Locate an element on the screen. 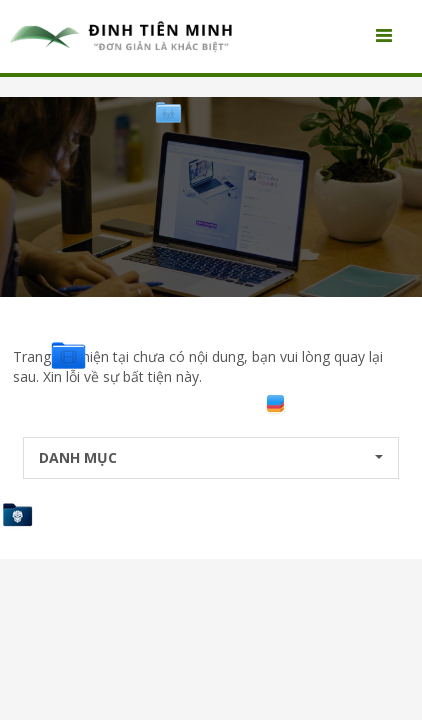 This screenshot has width=422, height=720. open your videos folder is located at coordinates (68, 355).